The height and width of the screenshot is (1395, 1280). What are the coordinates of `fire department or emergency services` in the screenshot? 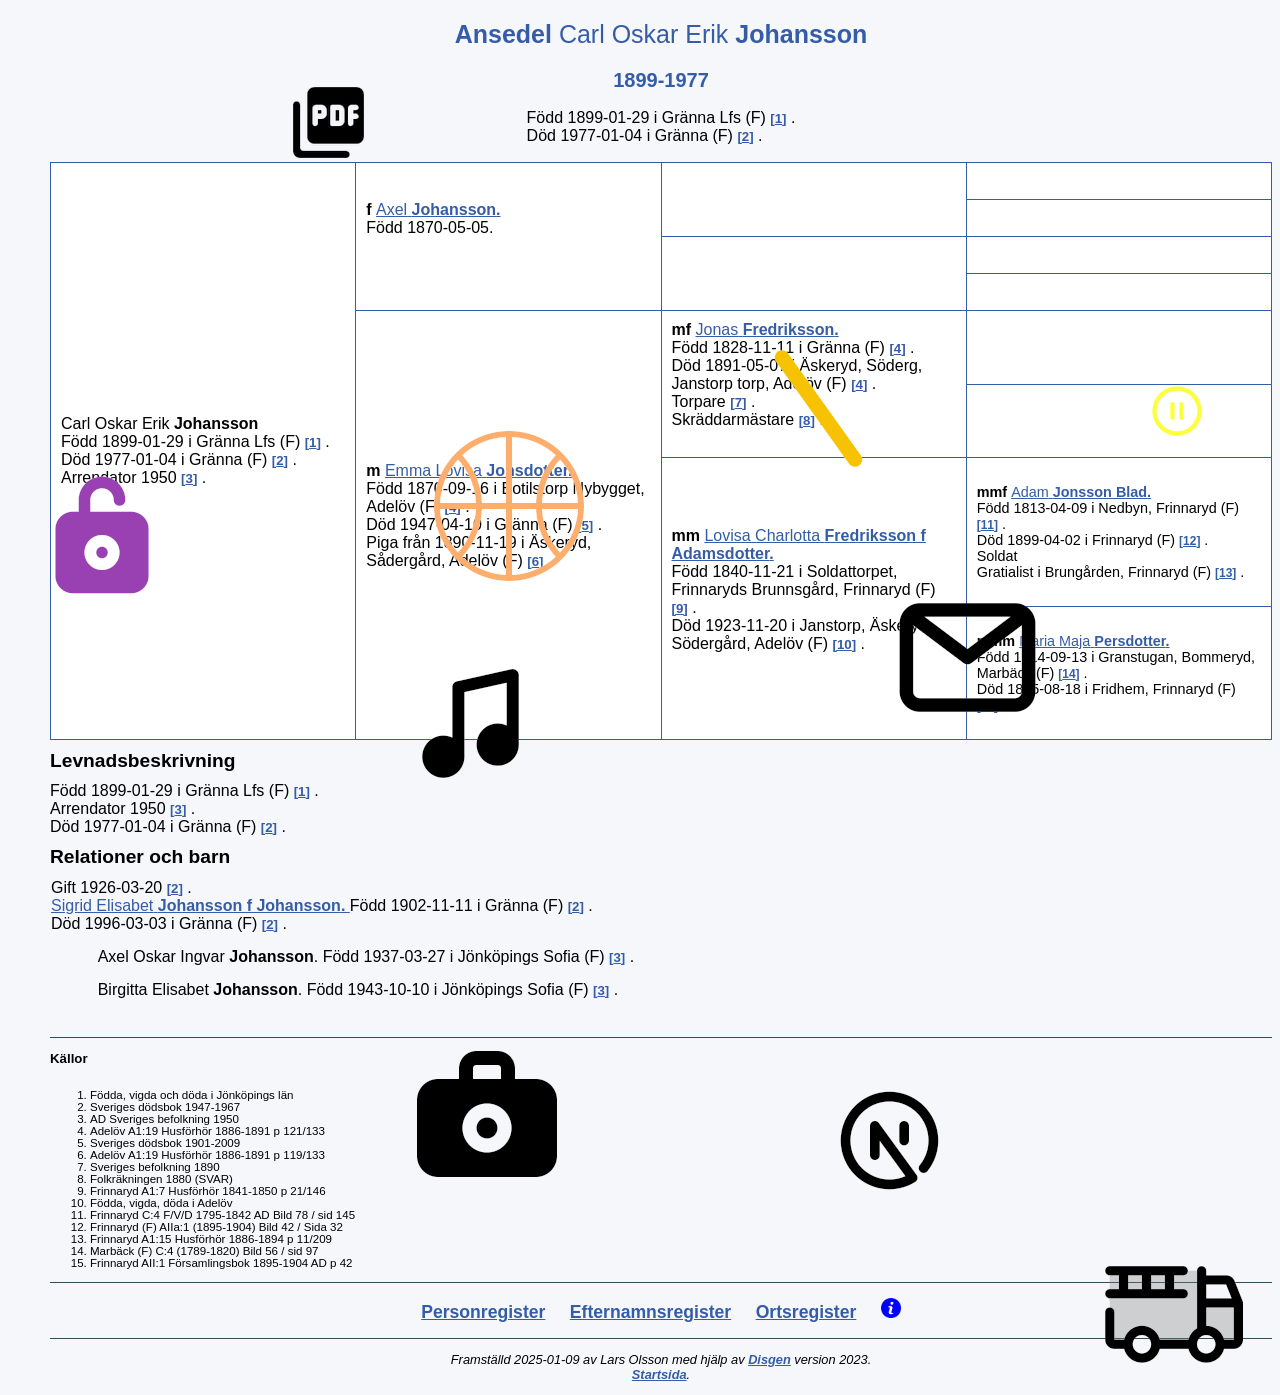 It's located at (1169, 1307).